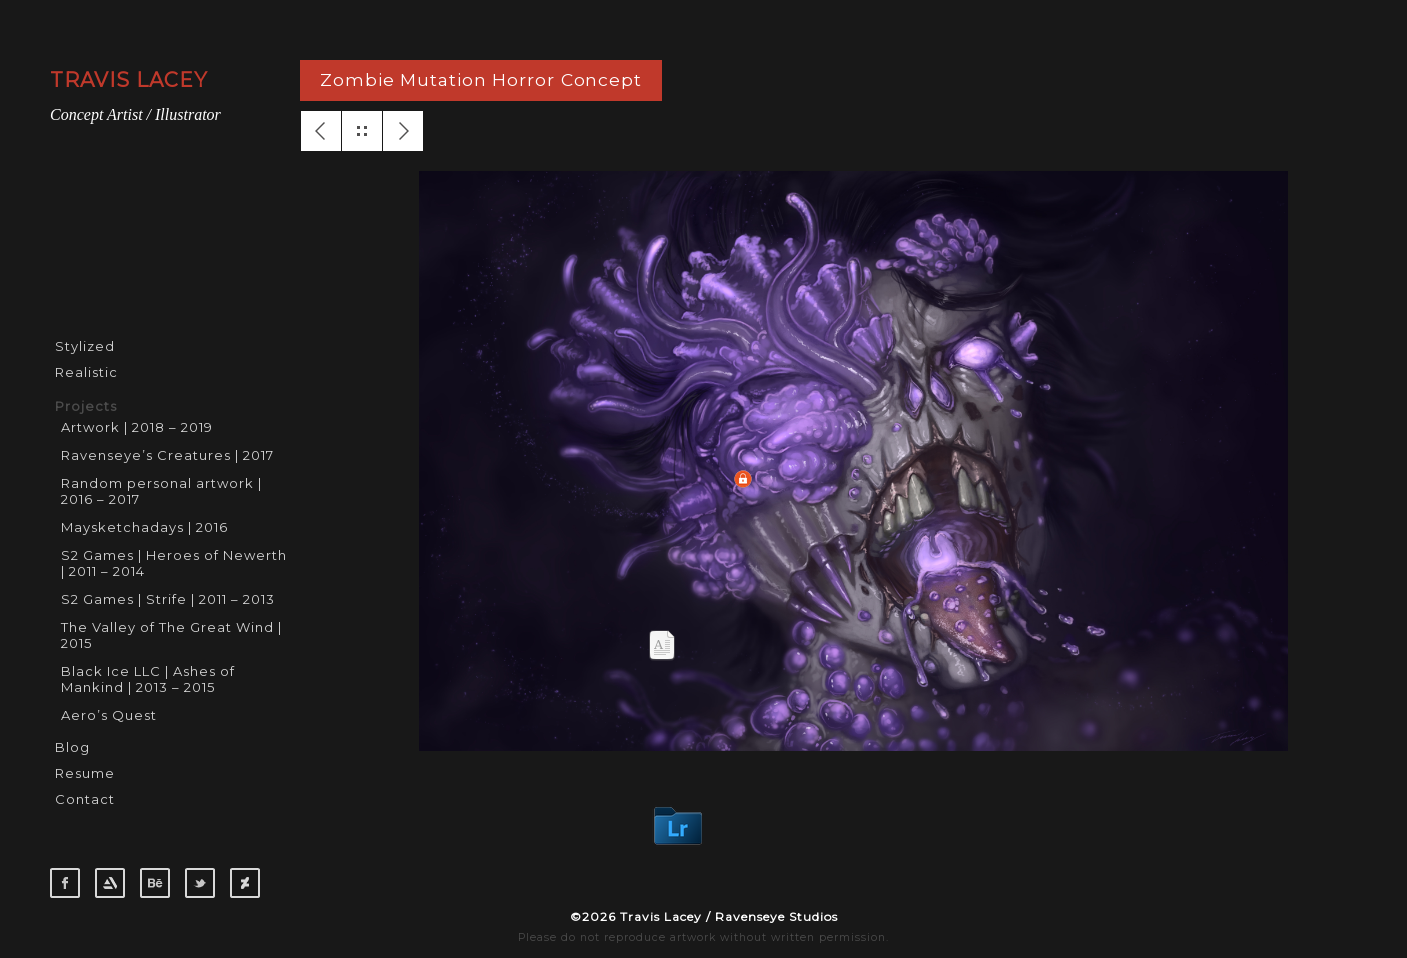 The width and height of the screenshot is (1407, 958). What do you see at coordinates (662, 645) in the screenshot?
I see `open a rich text format document` at bounding box center [662, 645].